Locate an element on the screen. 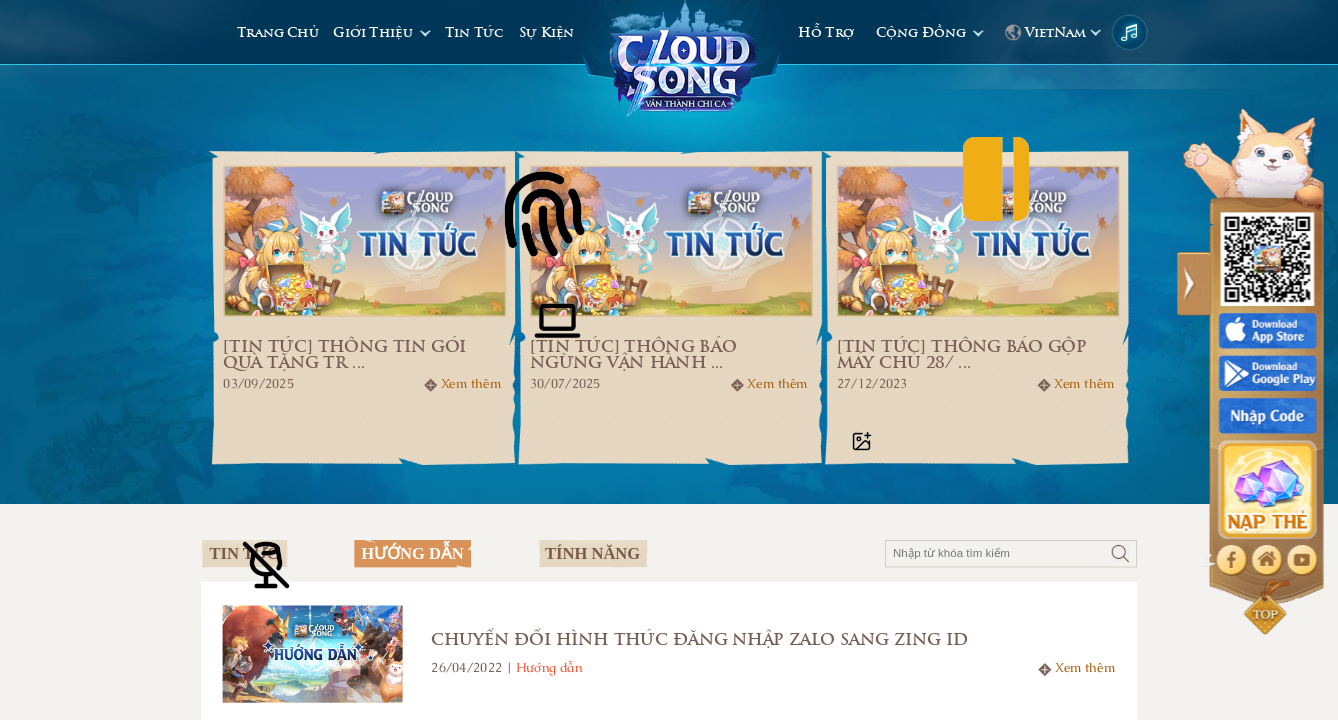 The image size is (1338, 720). switch to desktop view is located at coordinates (557, 319).